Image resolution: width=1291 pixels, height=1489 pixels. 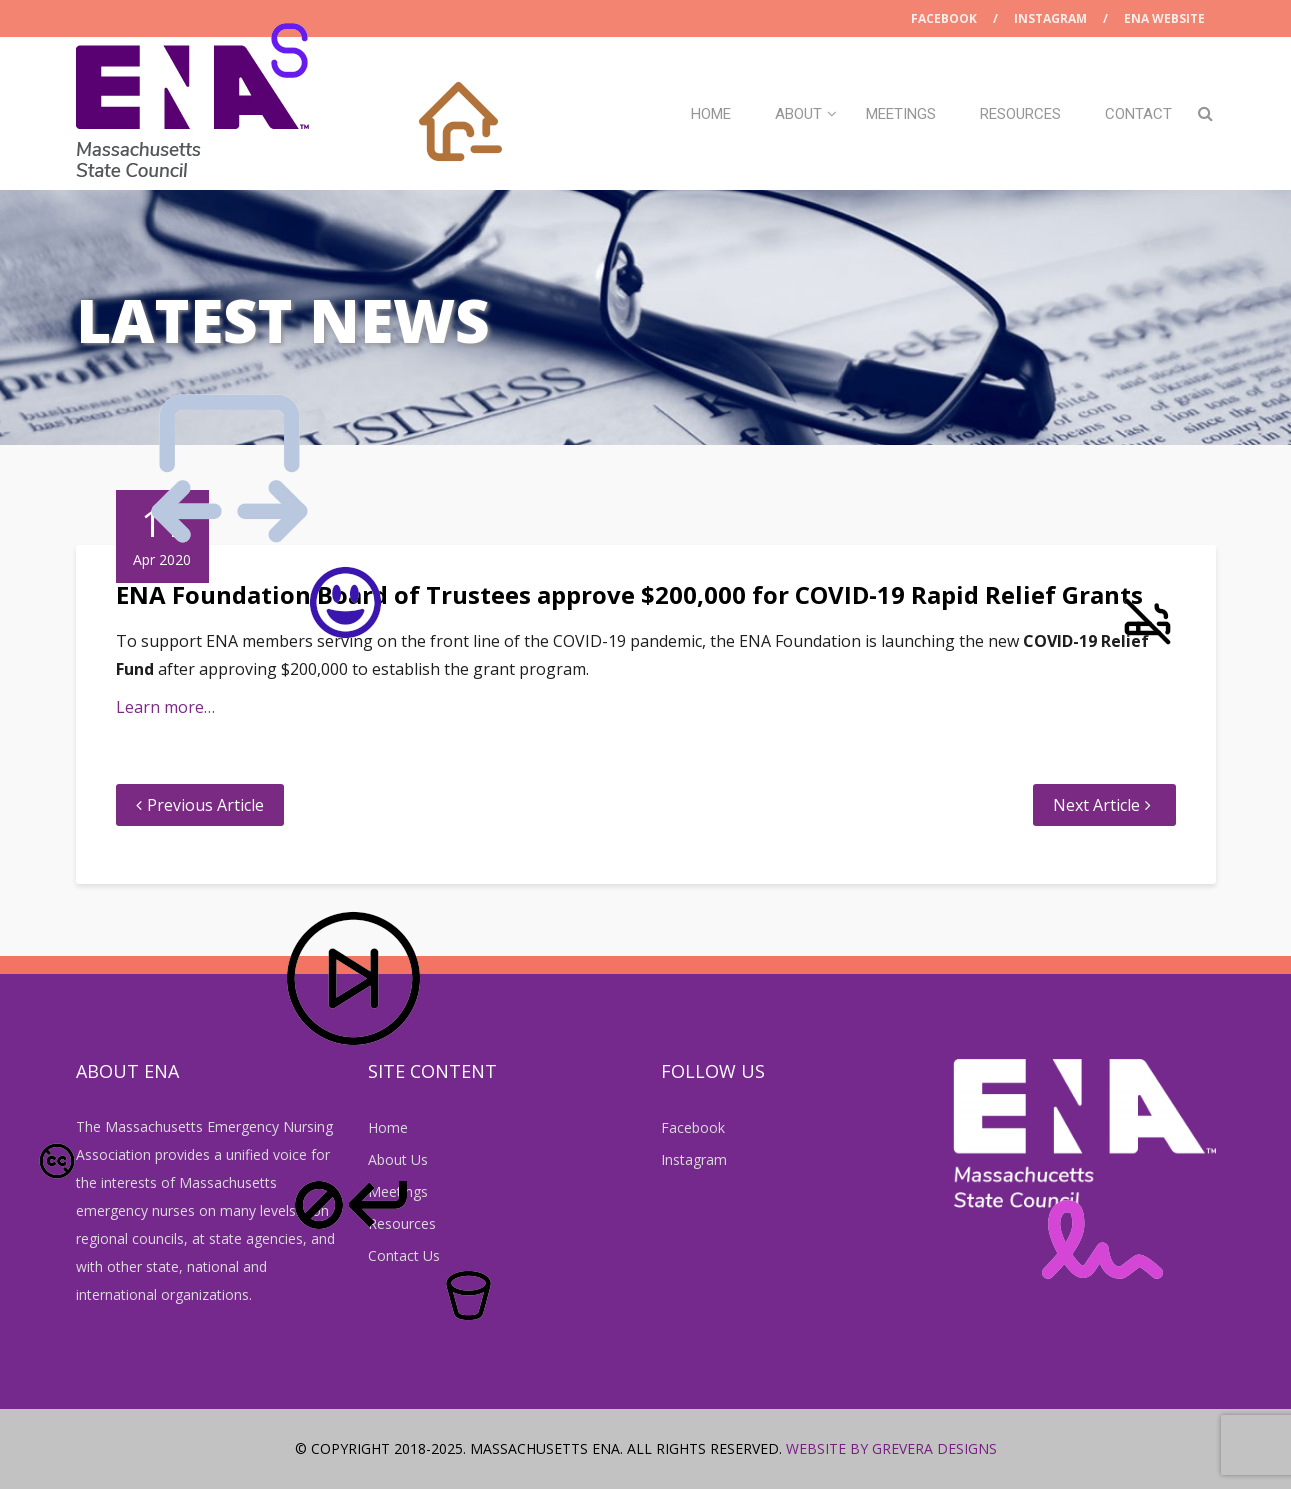 I want to click on insert a grinning emoji into your message, so click(x=345, y=602).